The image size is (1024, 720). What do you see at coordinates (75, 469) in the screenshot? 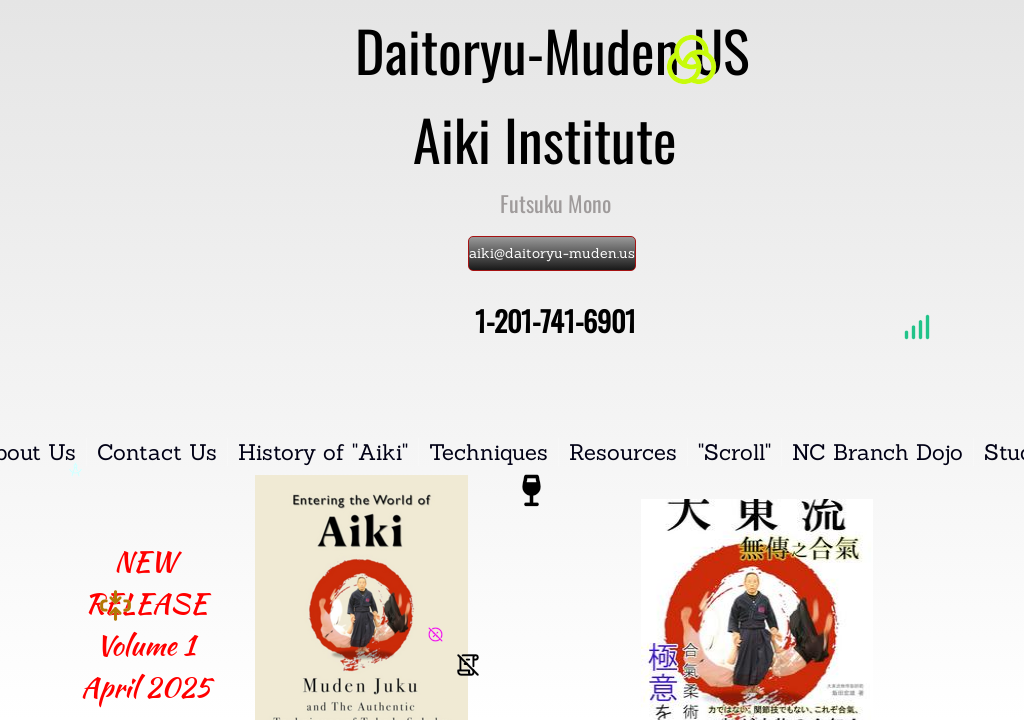
I see `access geometry or drawing tools` at bounding box center [75, 469].